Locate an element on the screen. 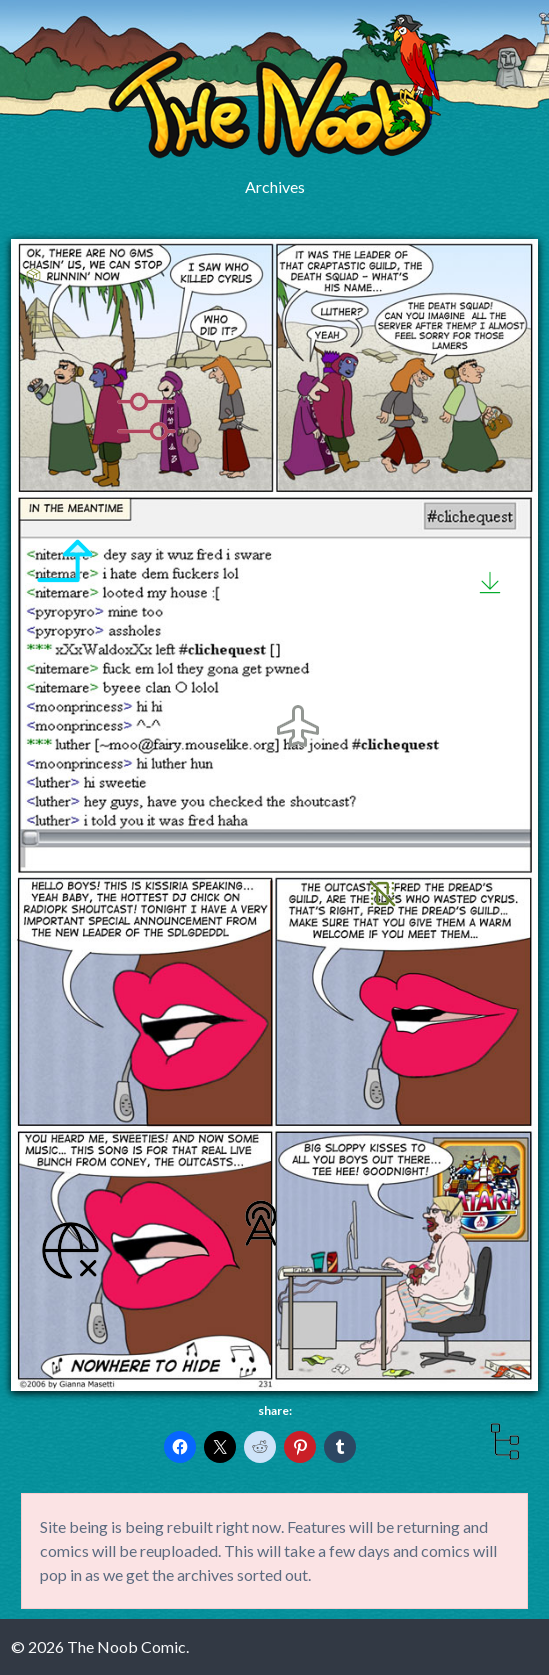  redirect or forward content upward is located at coordinates (67, 563).